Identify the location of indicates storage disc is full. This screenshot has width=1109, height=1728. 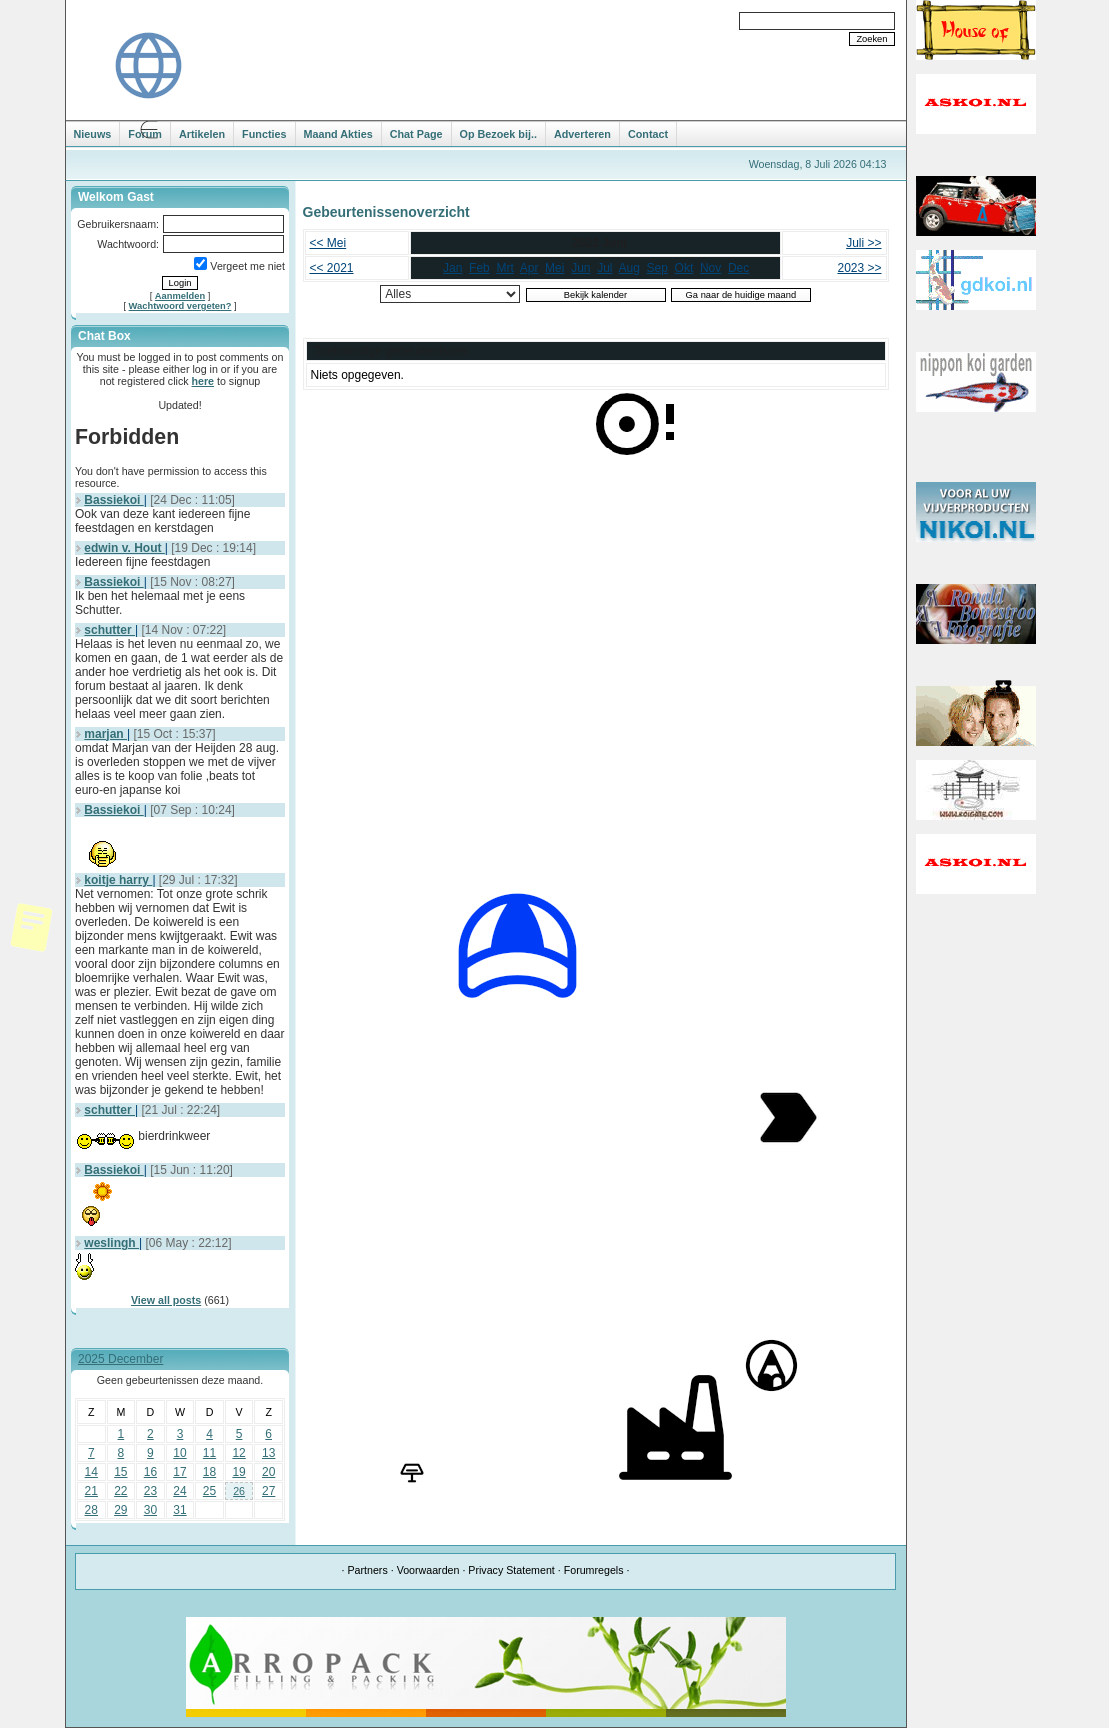
(635, 424).